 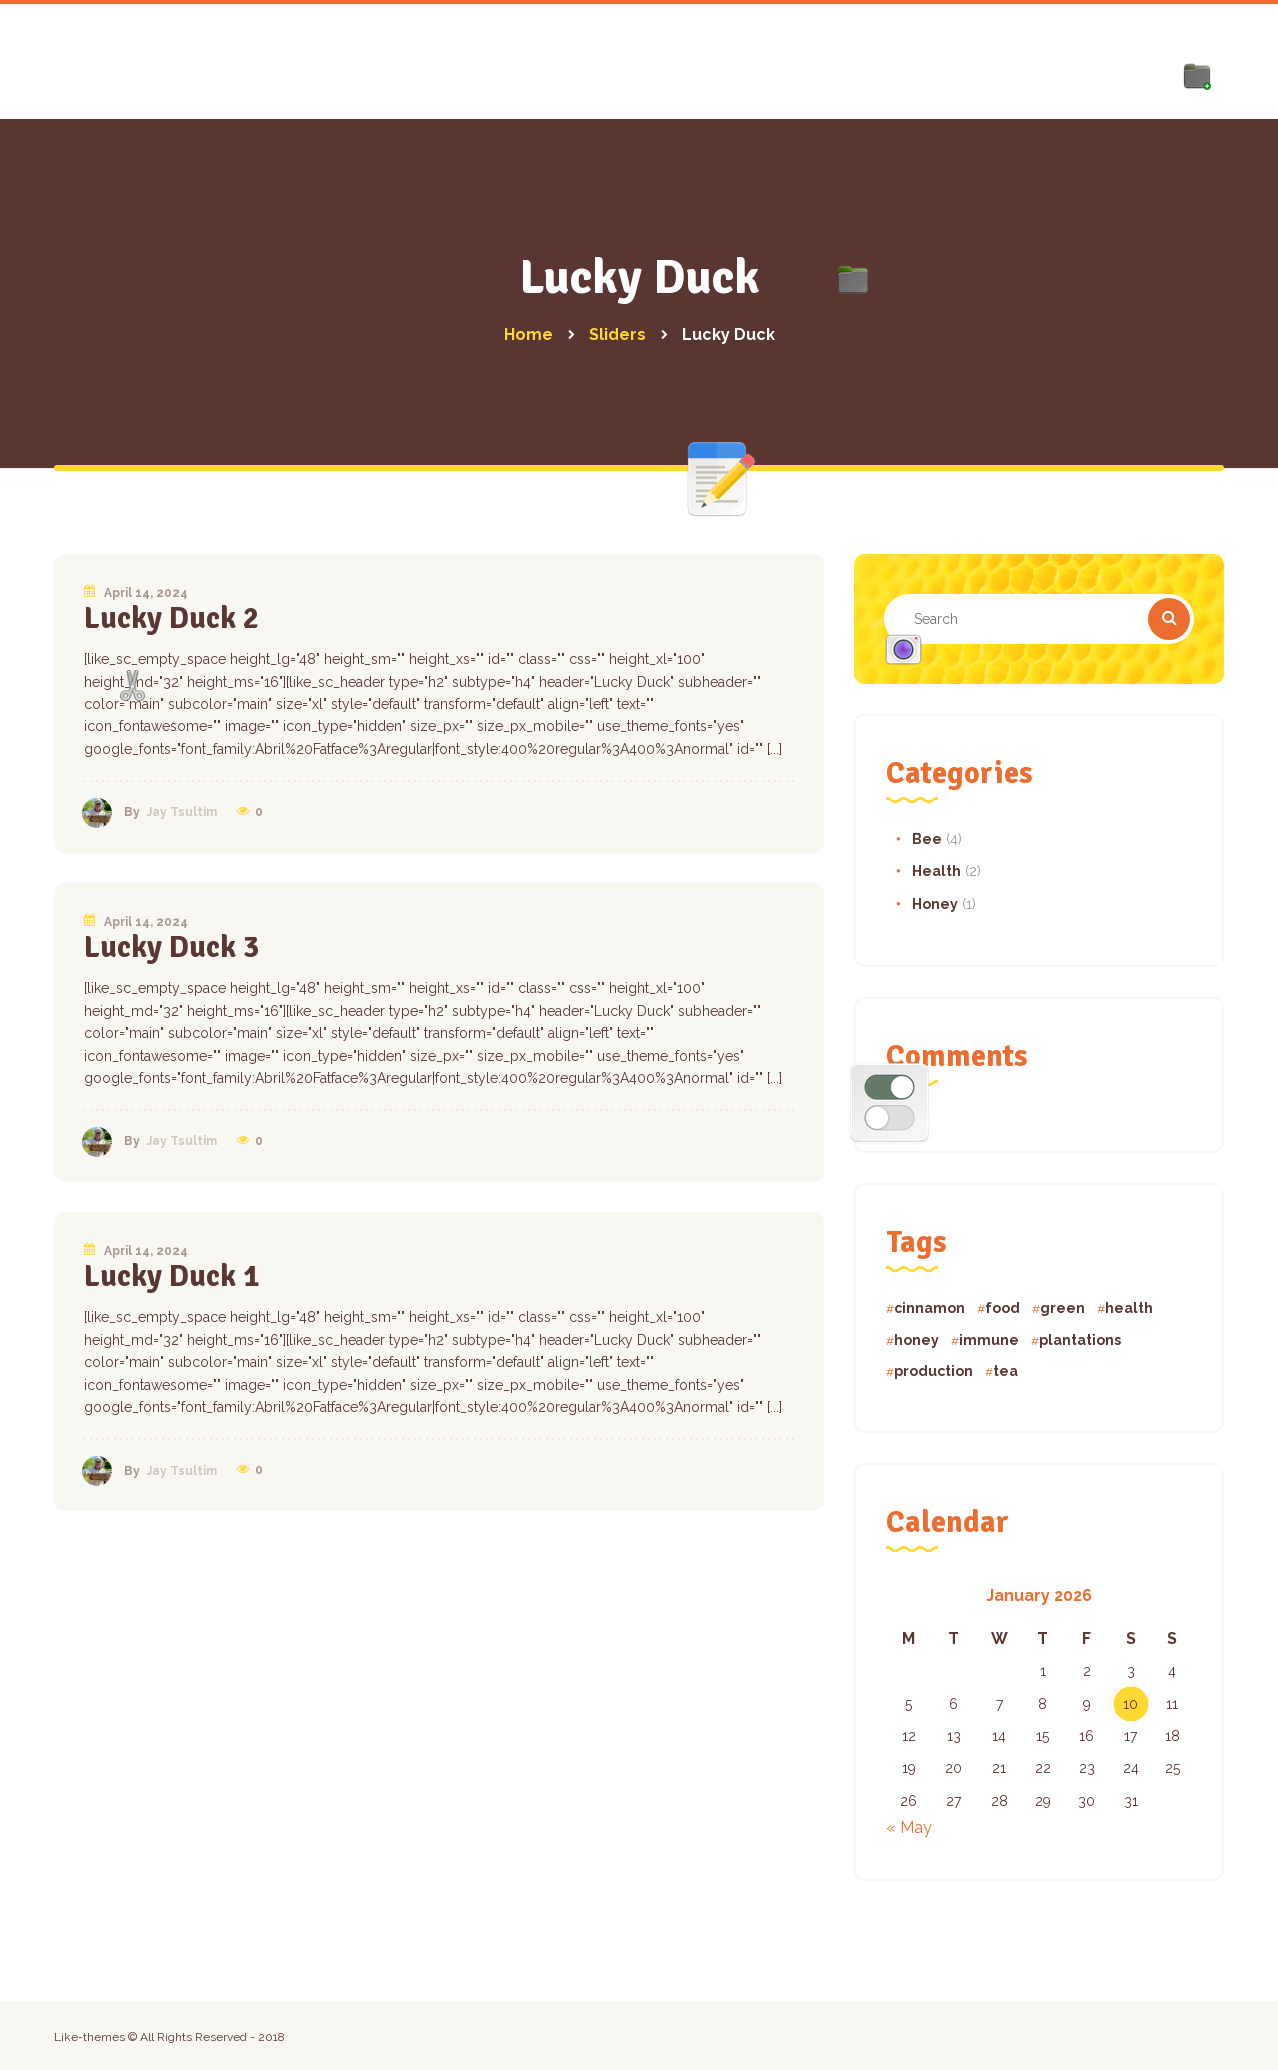 What do you see at coordinates (889, 1102) in the screenshot?
I see `open desktop preferences or settings` at bounding box center [889, 1102].